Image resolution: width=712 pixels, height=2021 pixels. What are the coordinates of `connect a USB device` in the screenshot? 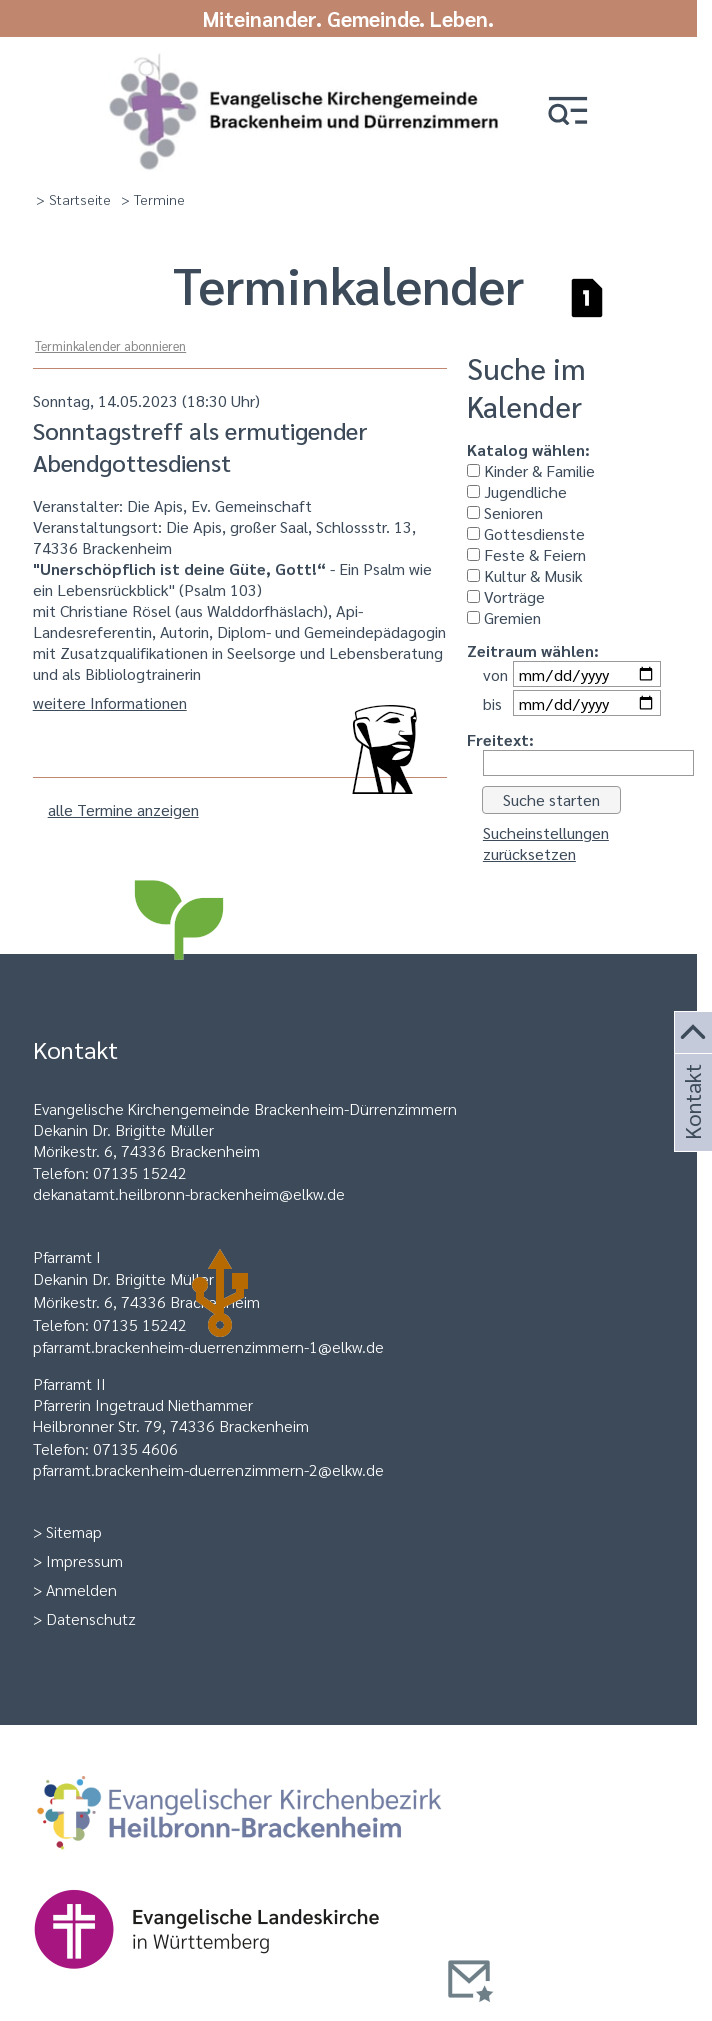 It's located at (220, 1293).